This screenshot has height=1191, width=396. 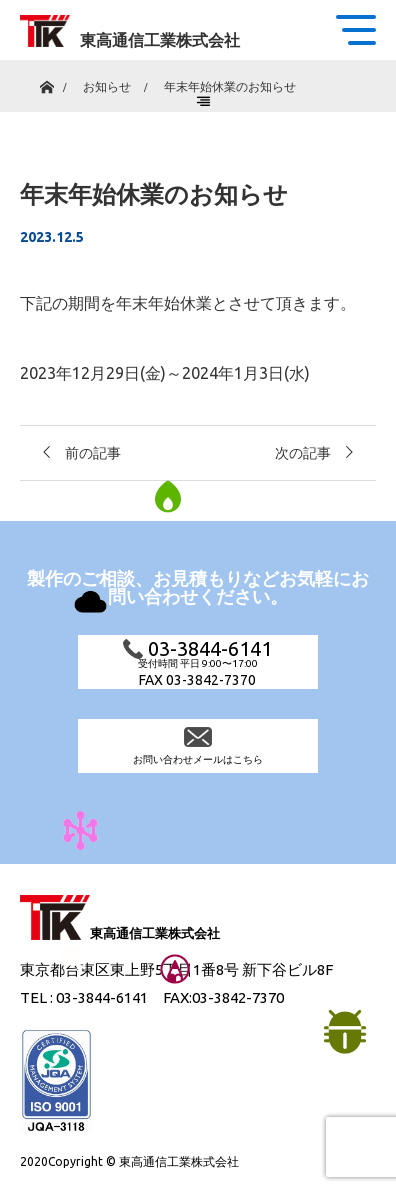 I want to click on indicates trending or hot content, so click(x=168, y=497).